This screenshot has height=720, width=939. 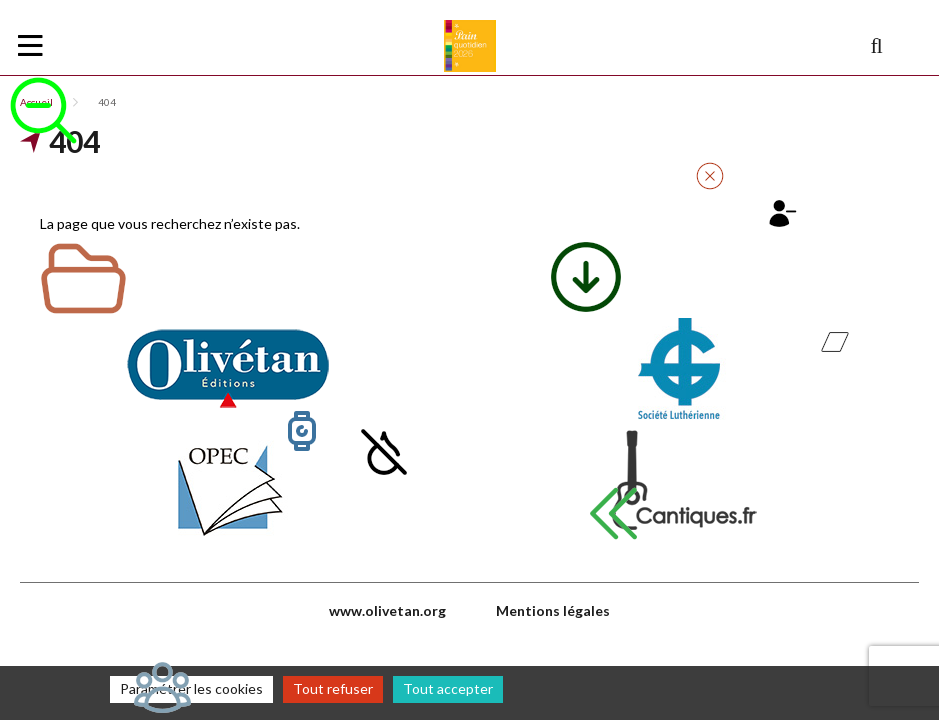 What do you see at coordinates (781, 213) in the screenshot?
I see `remove a user or contact` at bounding box center [781, 213].